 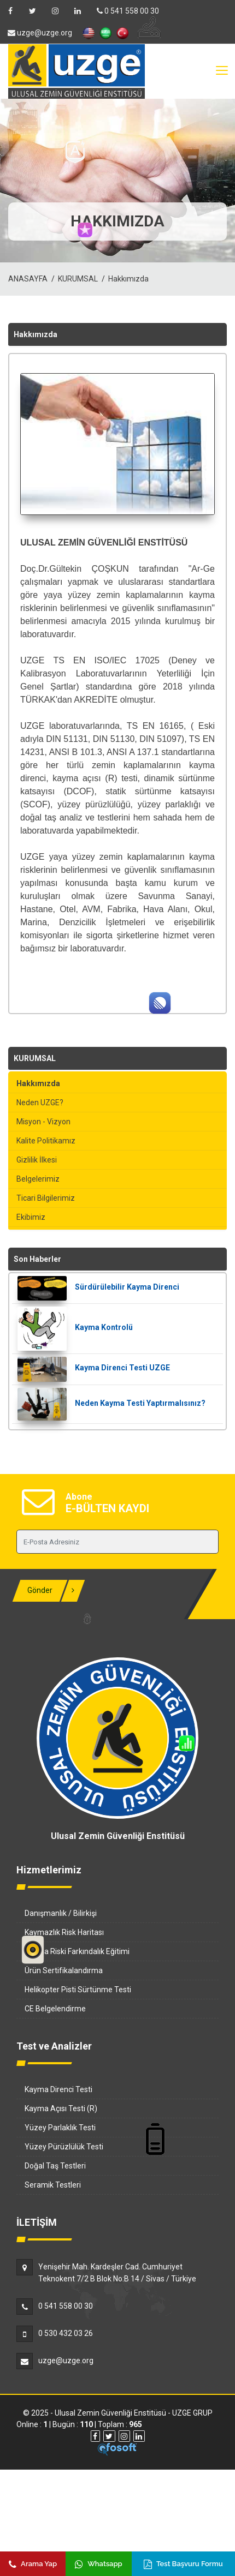 I want to click on access system sound settings, so click(x=33, y=1950).